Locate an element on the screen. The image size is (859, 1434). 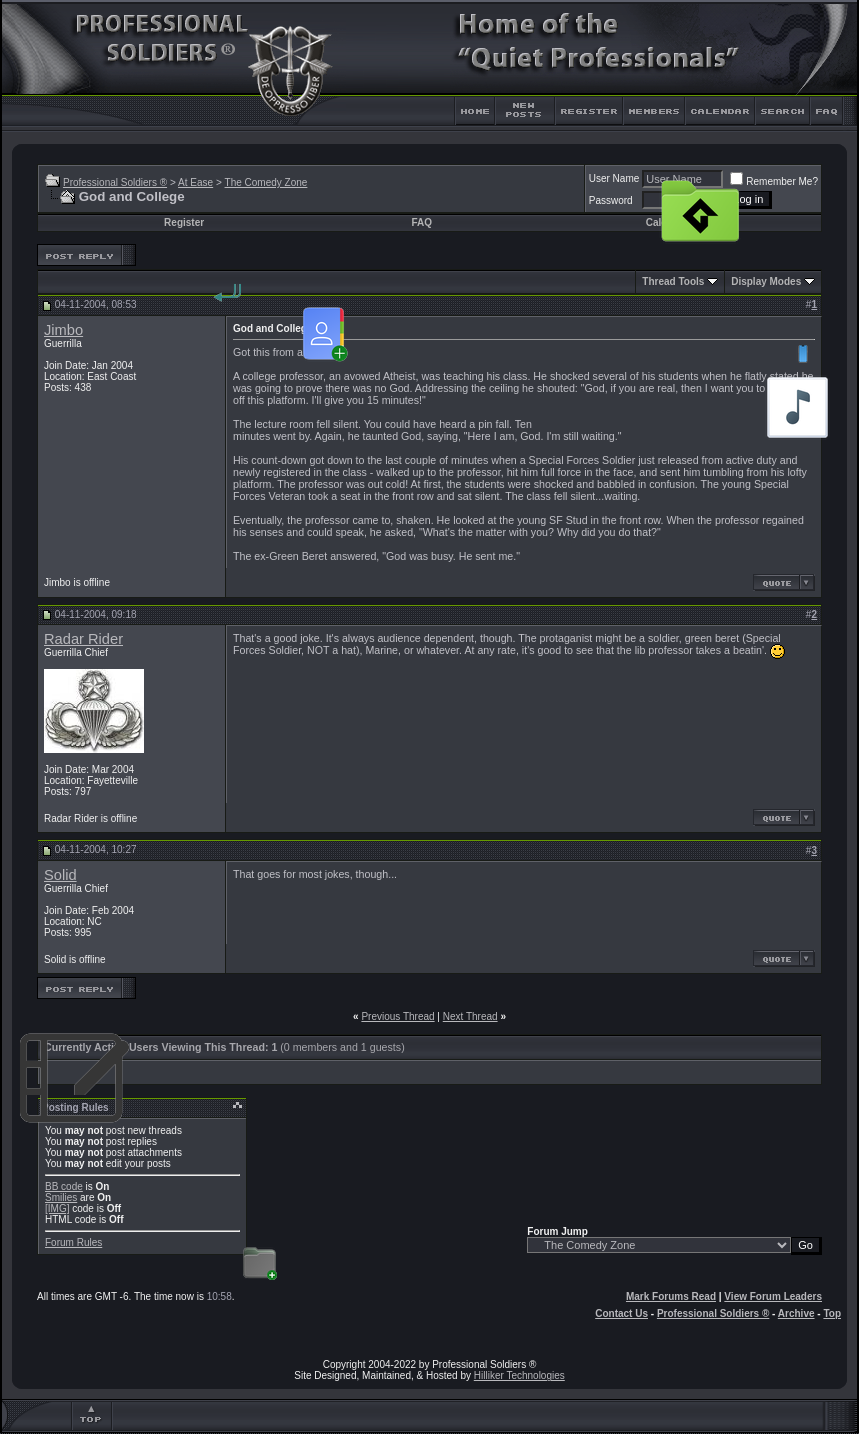
indicates a music or audio file is located at coordinates (797, 407).